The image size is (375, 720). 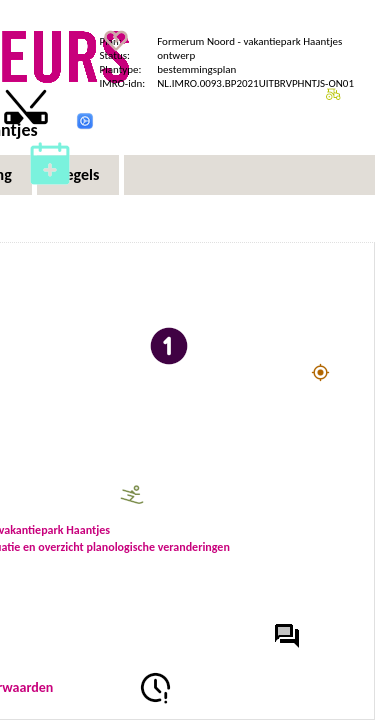 What do you see at coordinates (333, 94) in the screenshot?
I see `access farming or agricultural features` at bounding box center [333, 94].